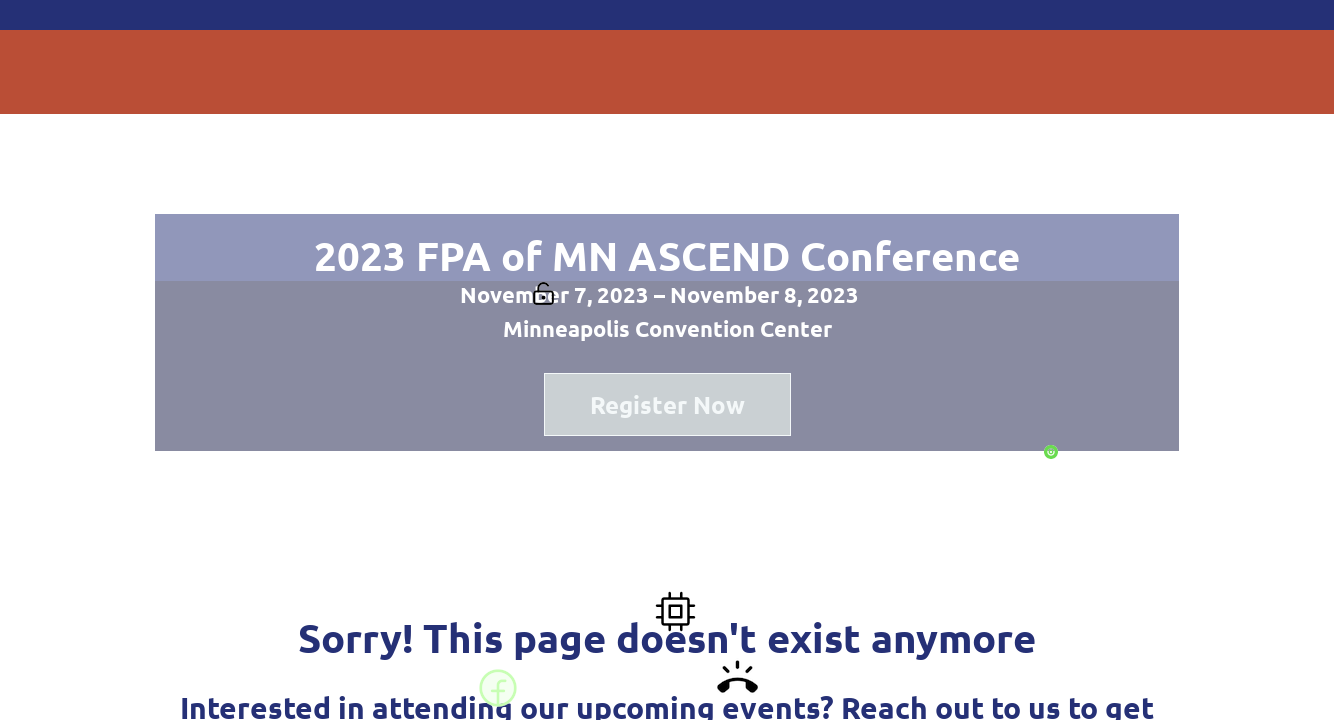 The height and width of the screenshot is (720, 1334). What do you see at coordinates (737, 677) in the screenshot?
I see `incoming call alert` at bounding box center [737, 677].